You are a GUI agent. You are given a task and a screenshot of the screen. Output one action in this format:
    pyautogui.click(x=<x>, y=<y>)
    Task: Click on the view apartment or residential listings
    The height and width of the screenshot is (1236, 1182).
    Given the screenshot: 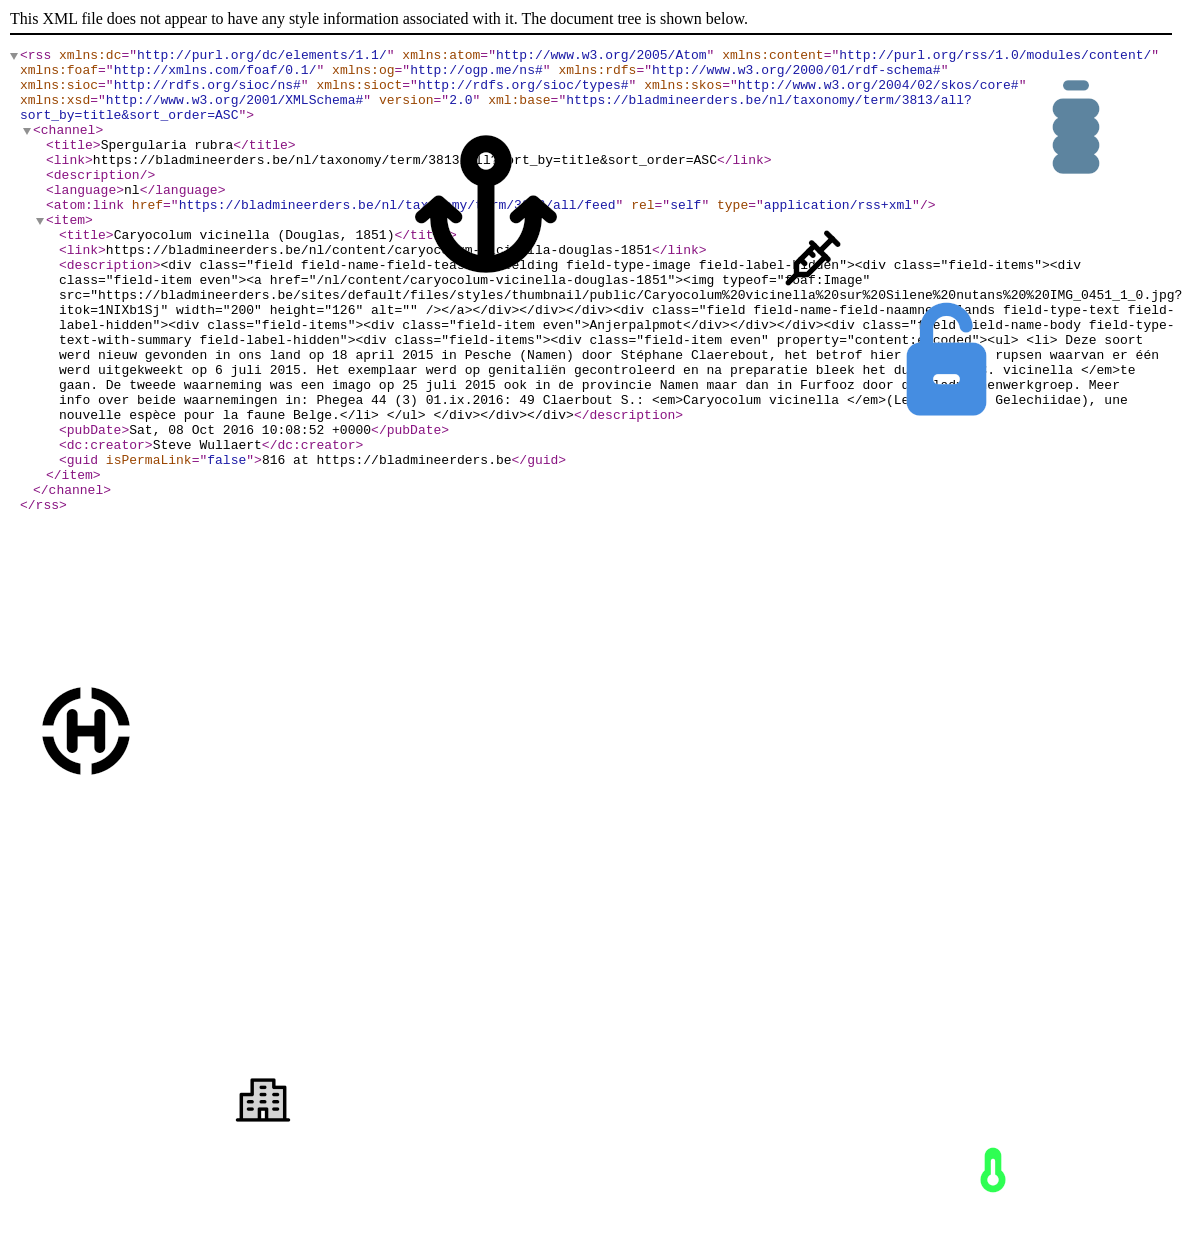 What is the action you would take?
    pyautogui.click(x=263, y=1100)
    